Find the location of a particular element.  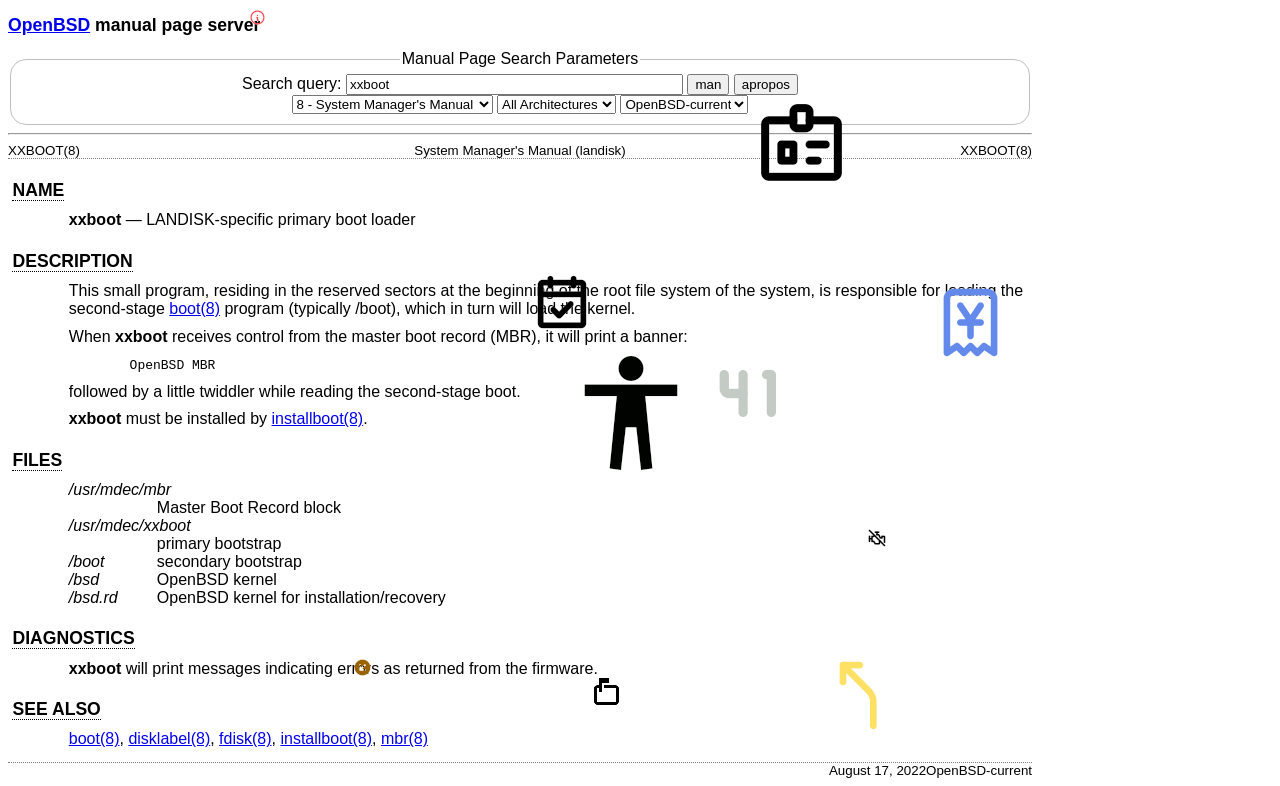

accessibility settings is located at coordinates (631, 413).